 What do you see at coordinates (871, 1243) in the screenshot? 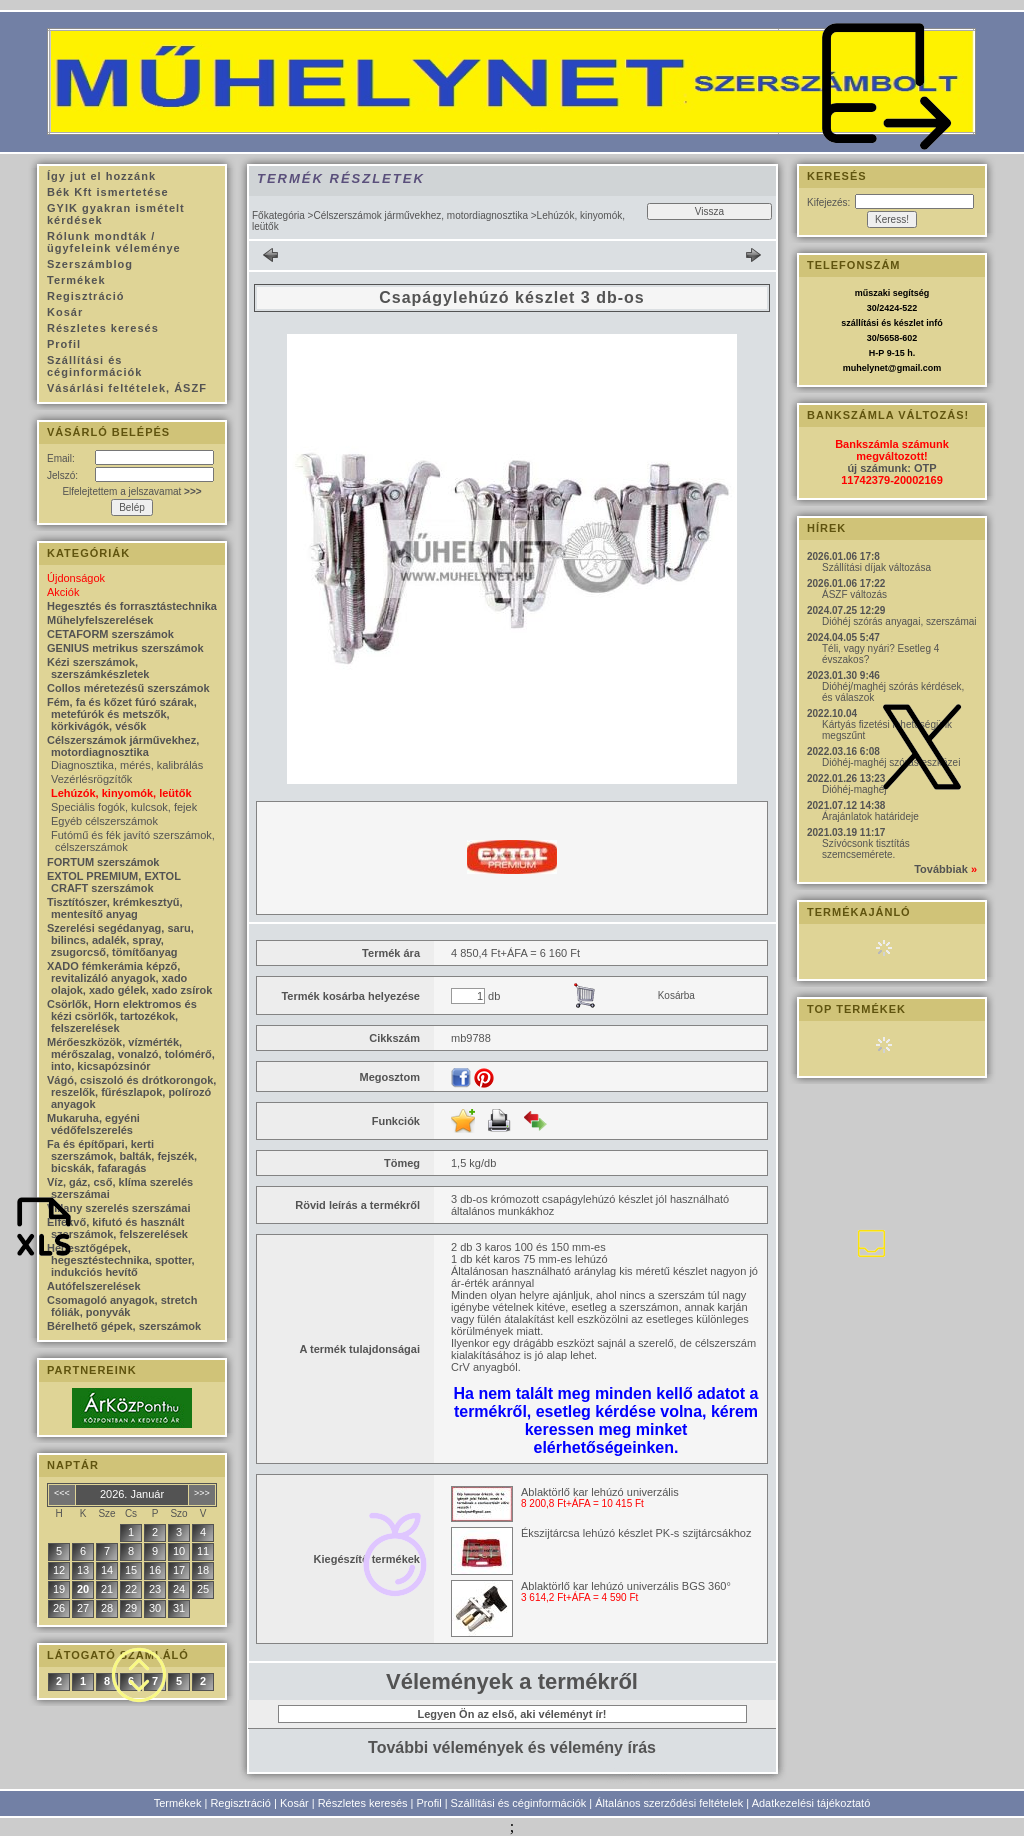
I see `access your inbox or message tray` at bounding box center [871, 1243].